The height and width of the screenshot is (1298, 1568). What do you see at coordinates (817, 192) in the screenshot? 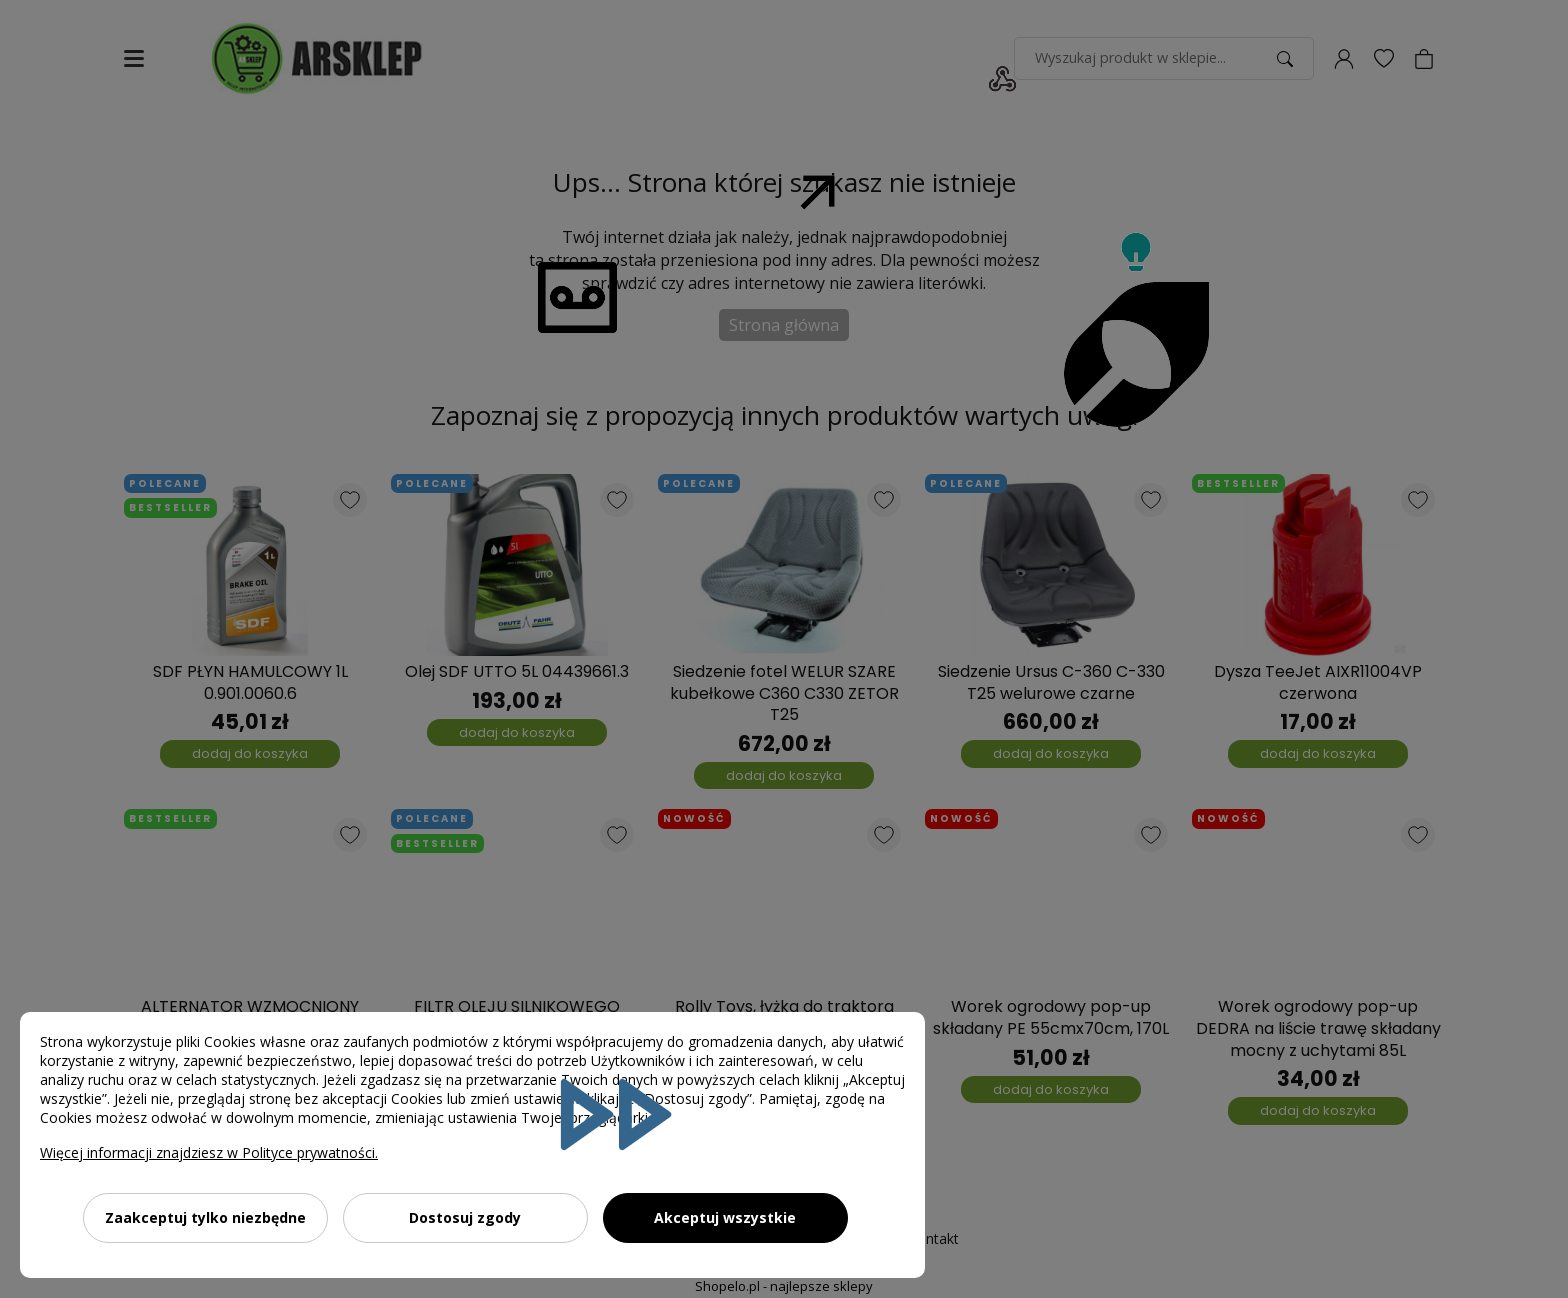
I see `open link in new tab or window` at bounding box center [817, 192].